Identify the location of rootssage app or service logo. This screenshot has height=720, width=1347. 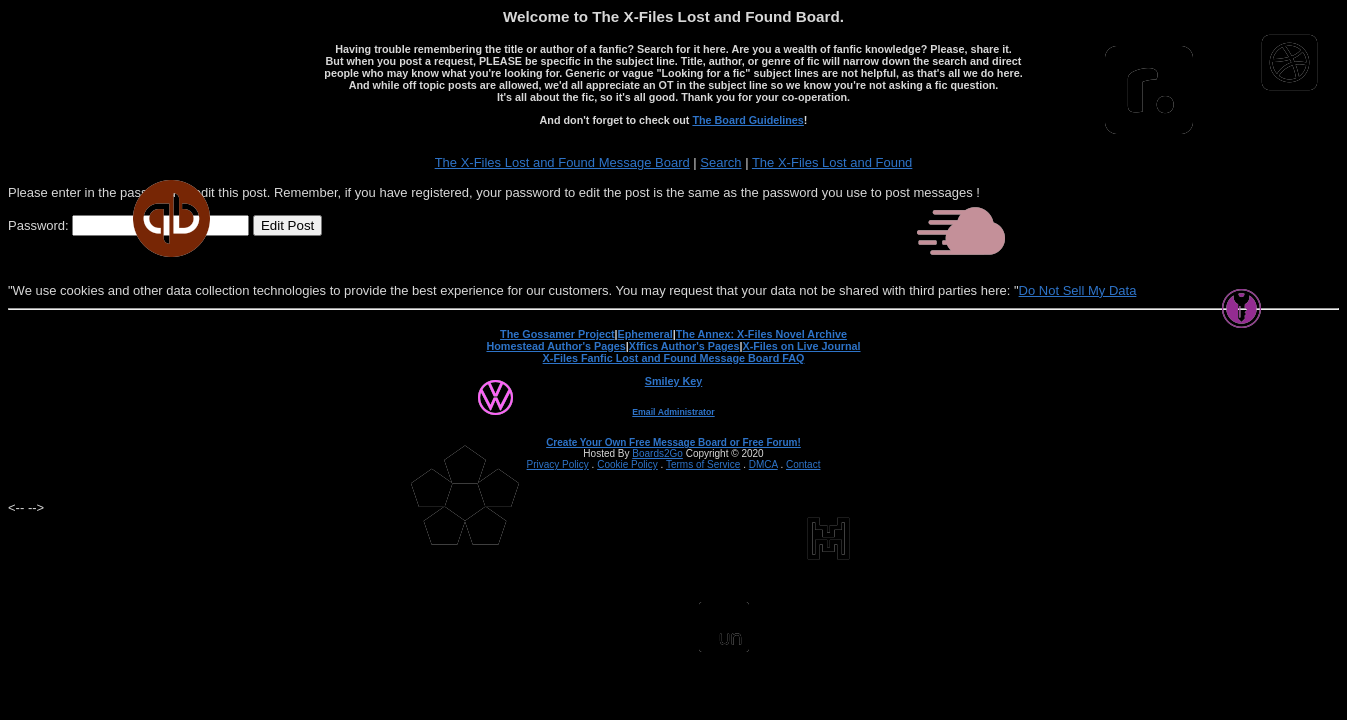
(465, 495).